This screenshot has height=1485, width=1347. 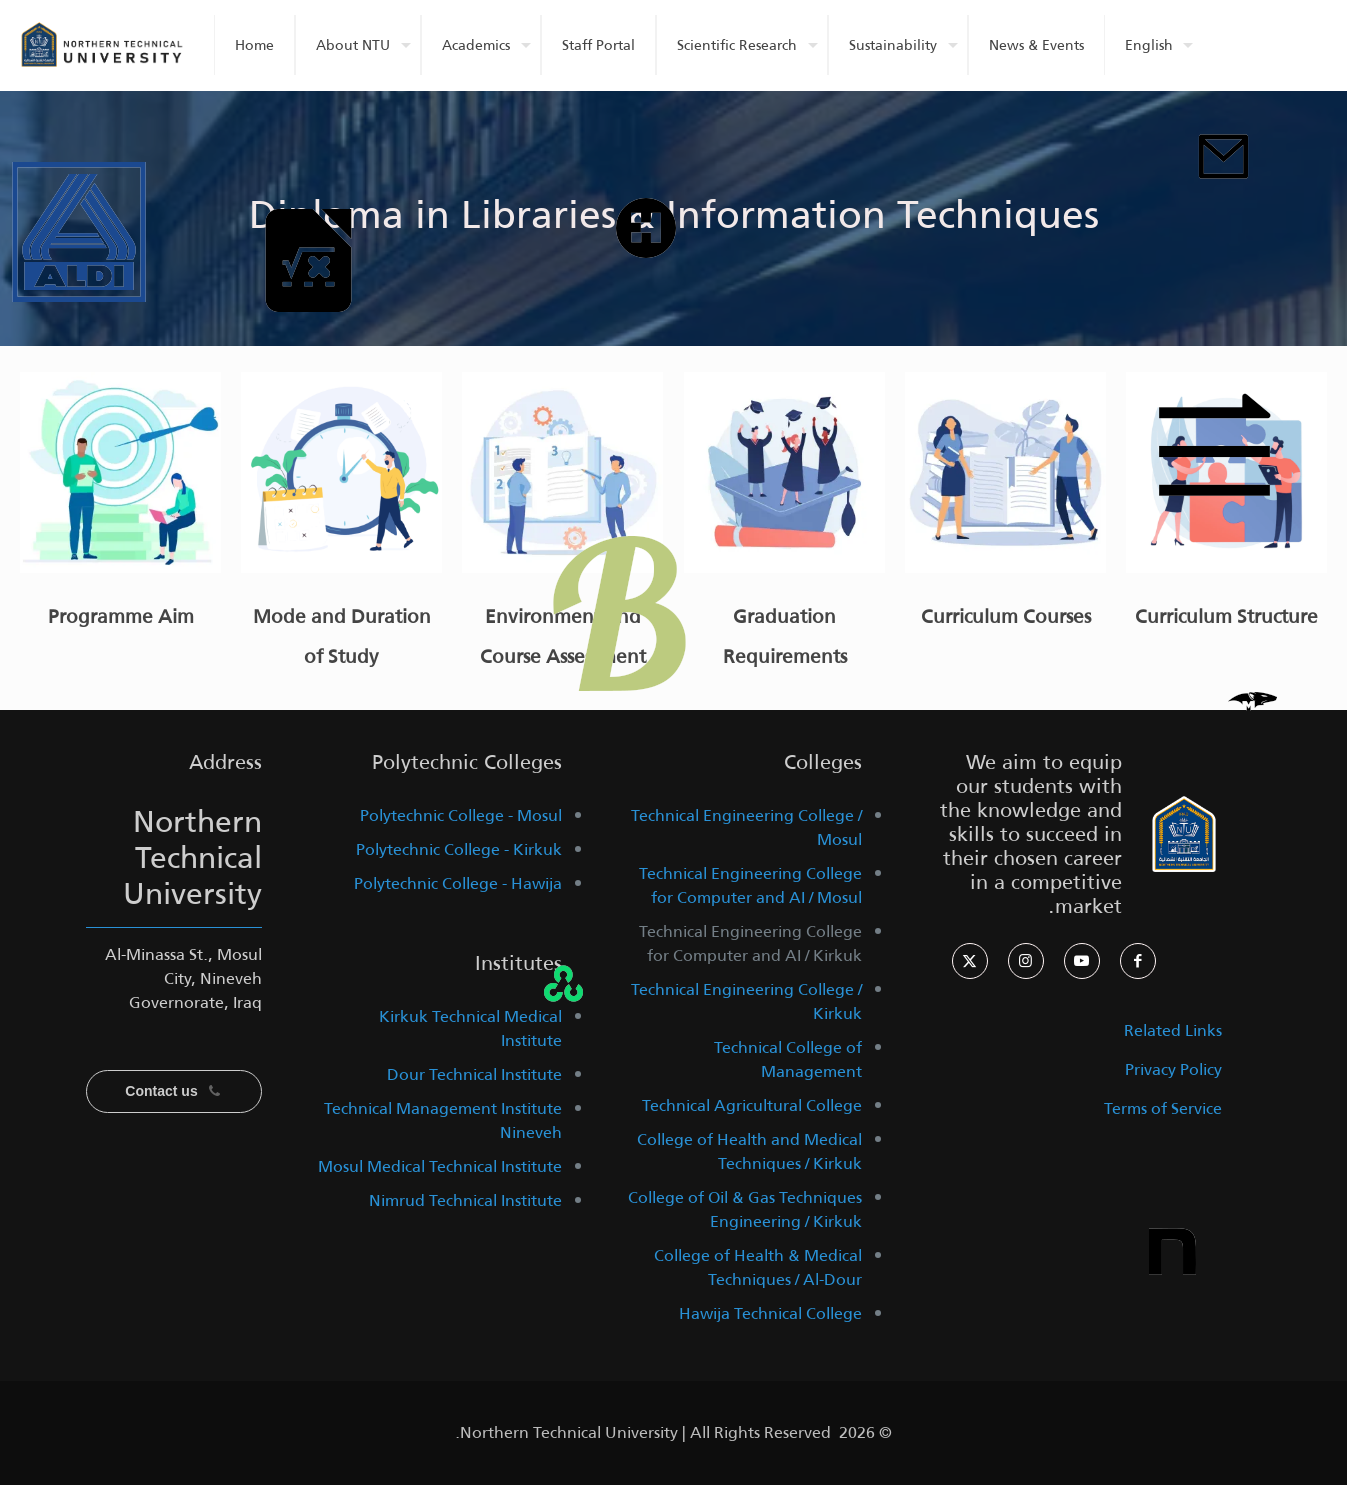 What do you see at coordinates (619, 613) in the screenshot?
I see `buefy framework logo` at bounding box center [619, 613].